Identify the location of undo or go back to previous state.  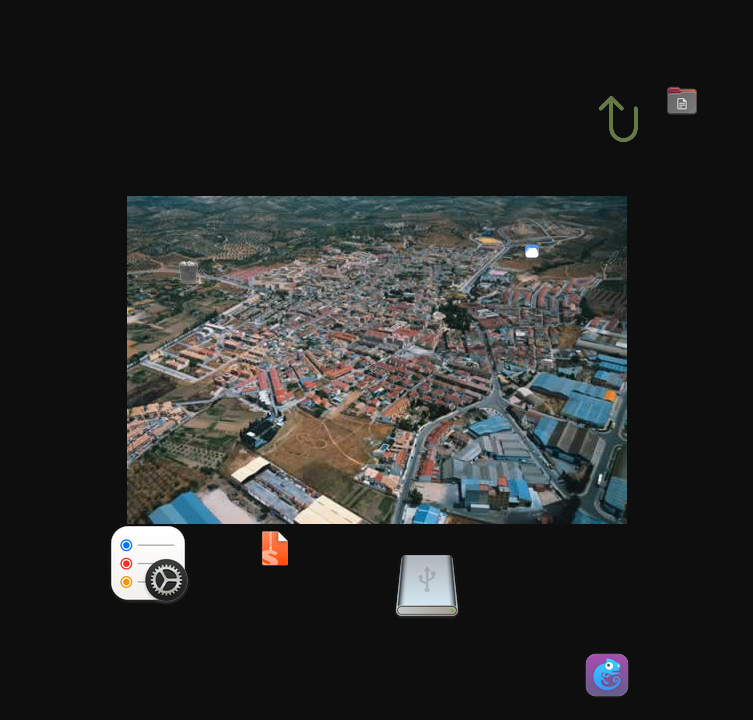
(620, 119).